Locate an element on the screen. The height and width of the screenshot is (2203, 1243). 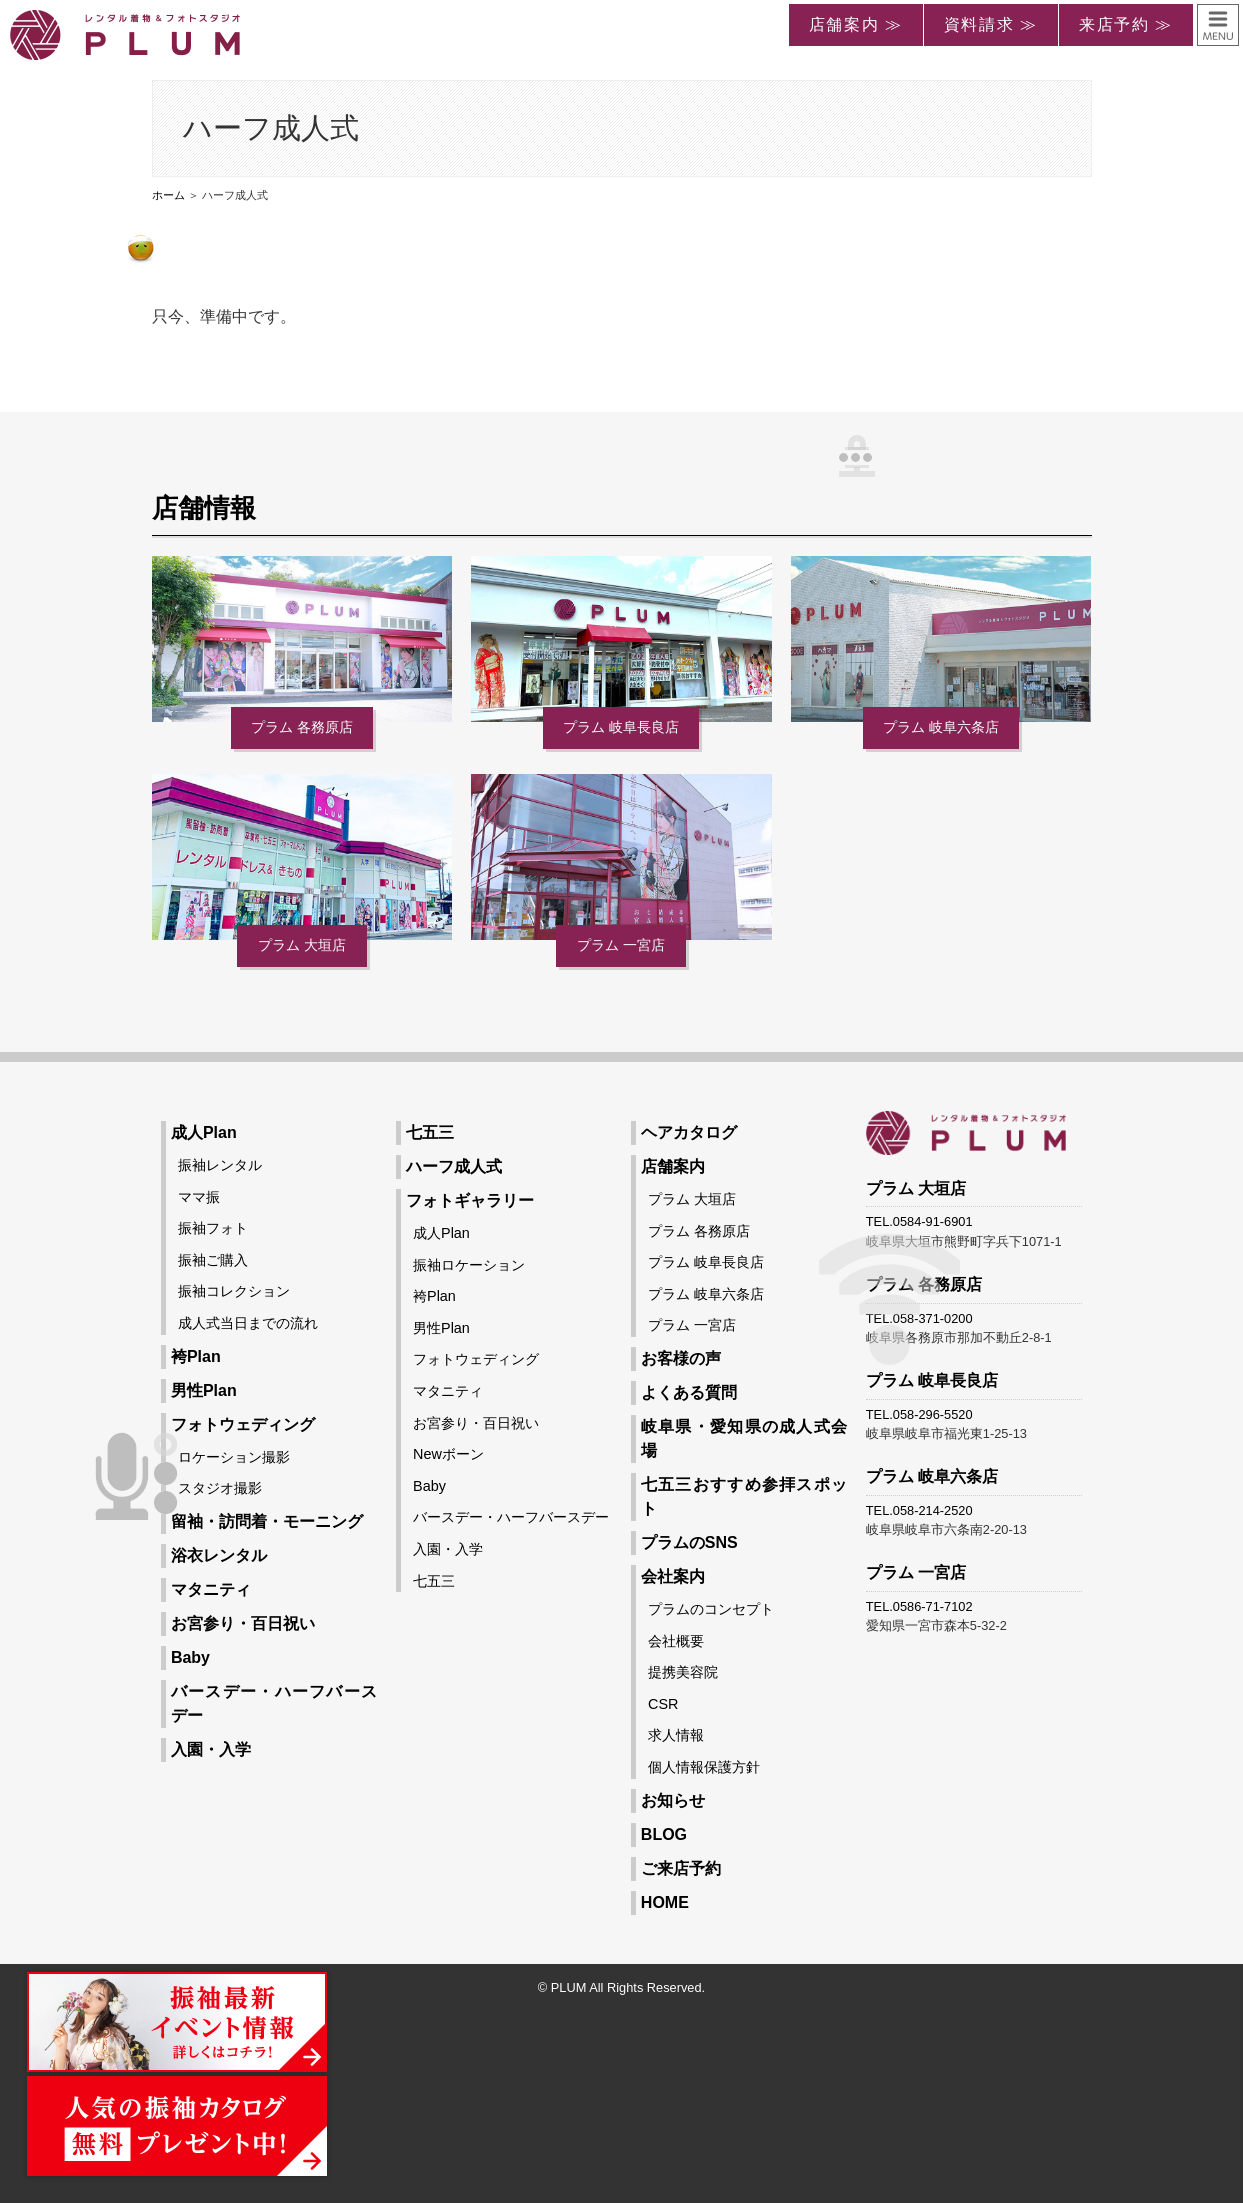
microphone sensitivity set to medium level is located at coordinates (136, 1473).